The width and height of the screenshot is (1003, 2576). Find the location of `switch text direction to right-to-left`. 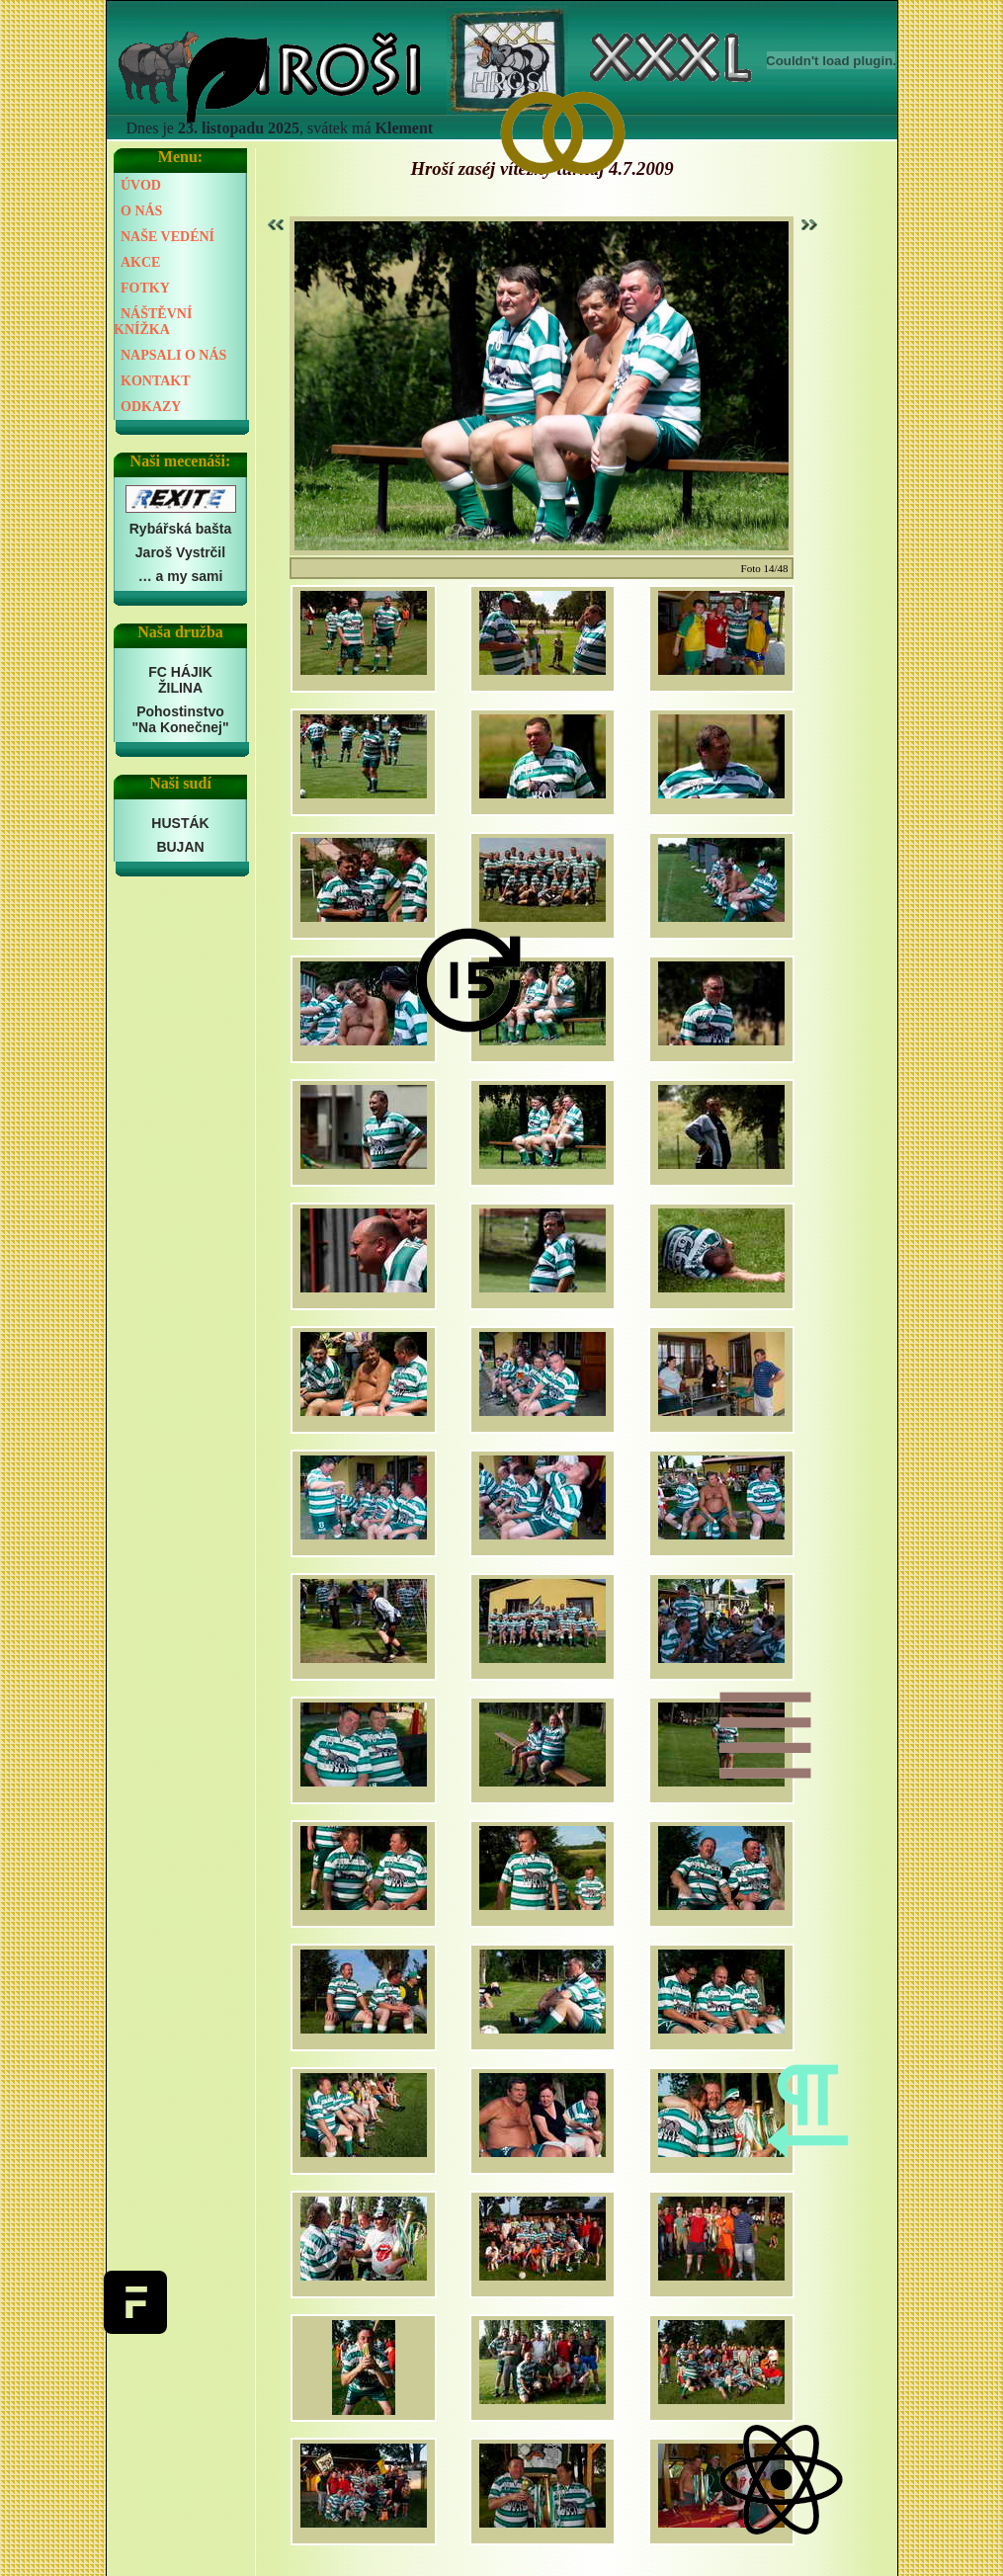

switch text direction to right-to-left is located at coordinates (812, 2110).